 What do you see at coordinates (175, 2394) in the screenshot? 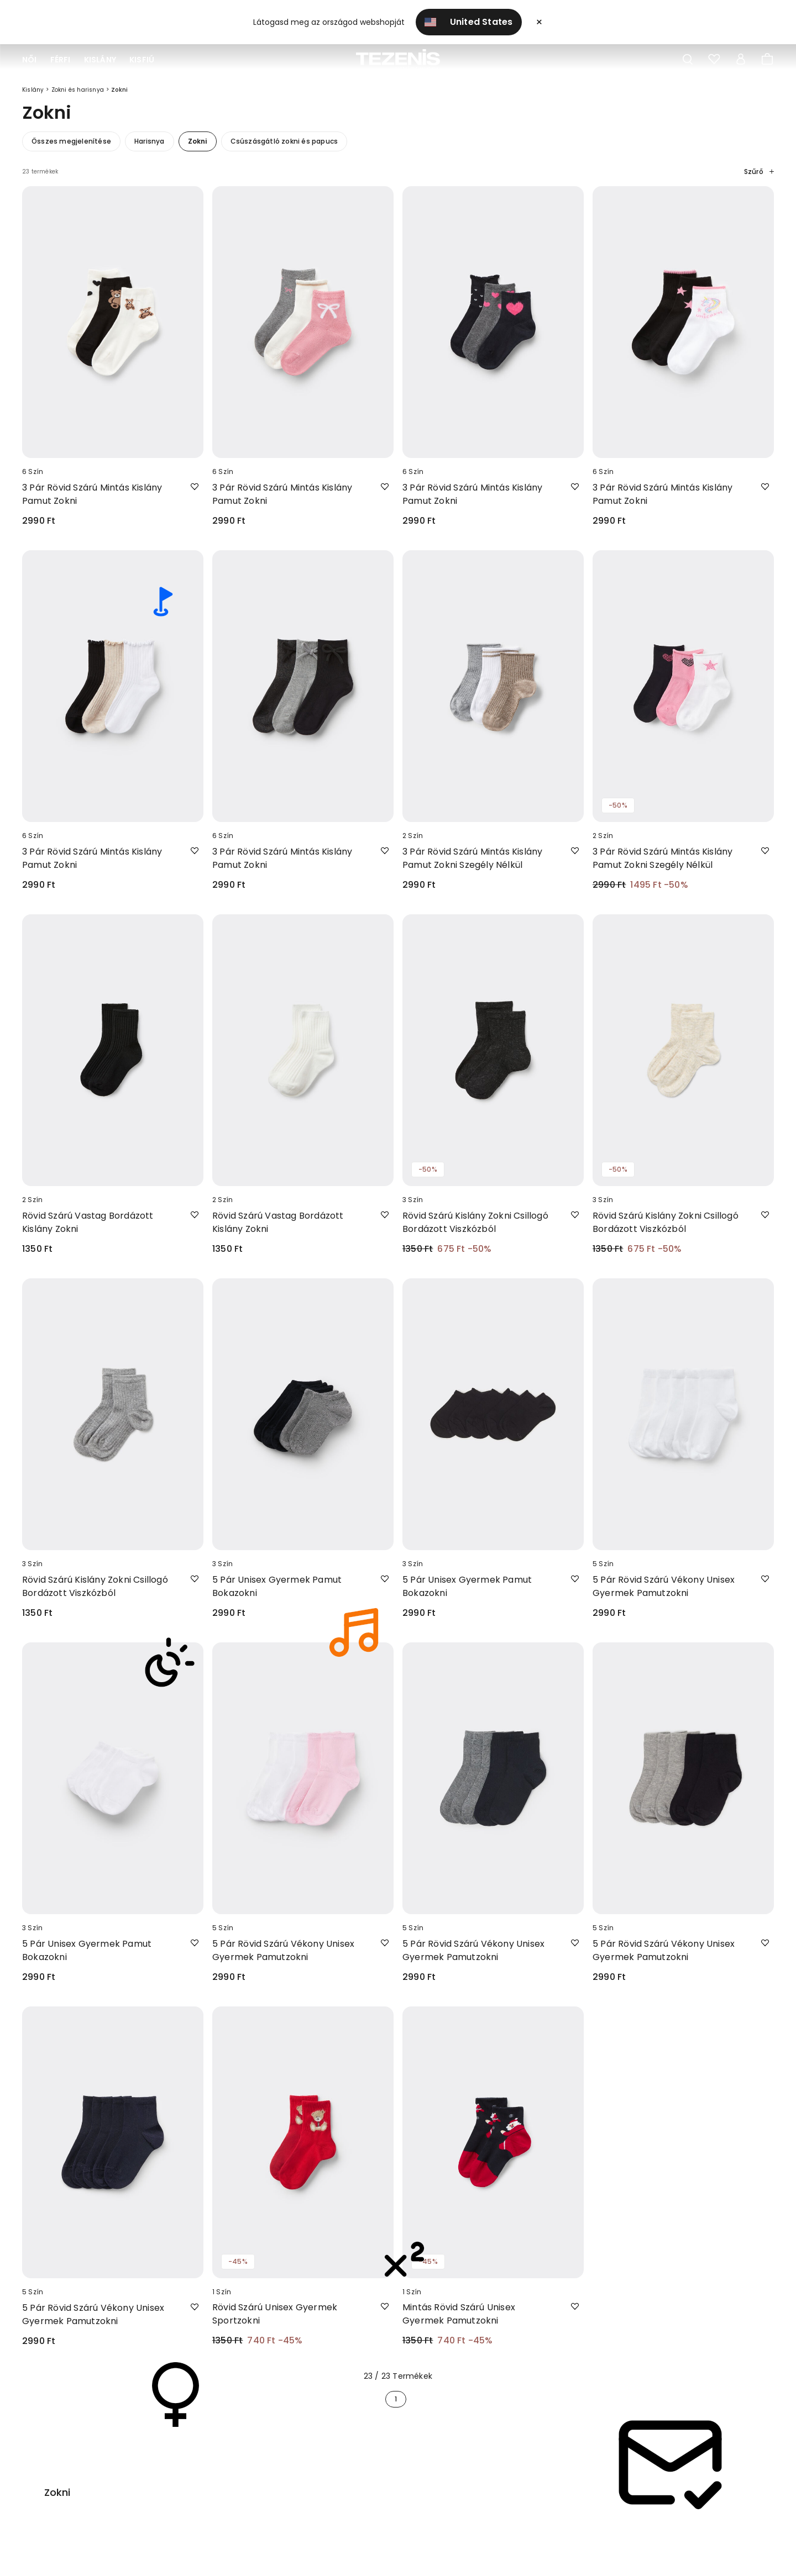
I see `select female gender option` at bounding box center [175, 2394].